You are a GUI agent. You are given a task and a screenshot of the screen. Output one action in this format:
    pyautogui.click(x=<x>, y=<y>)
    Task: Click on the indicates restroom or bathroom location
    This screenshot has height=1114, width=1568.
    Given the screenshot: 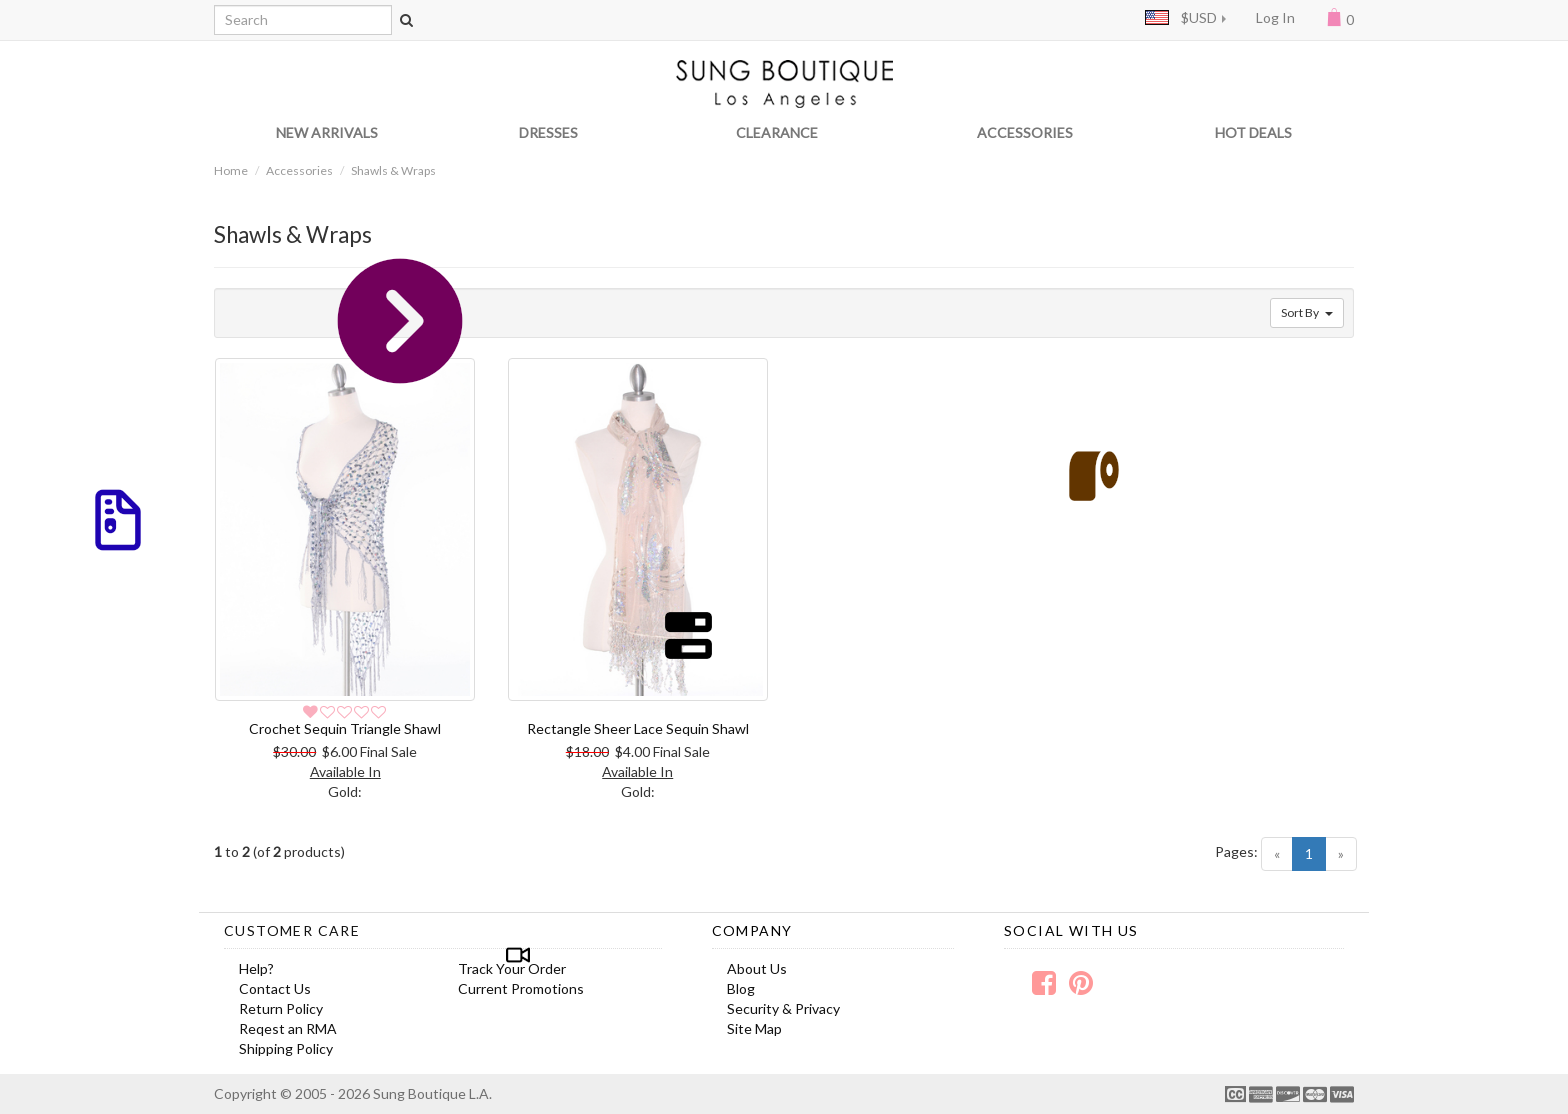 What is the action you would take?
    pyautogui.click(x=1094, y=473)
    